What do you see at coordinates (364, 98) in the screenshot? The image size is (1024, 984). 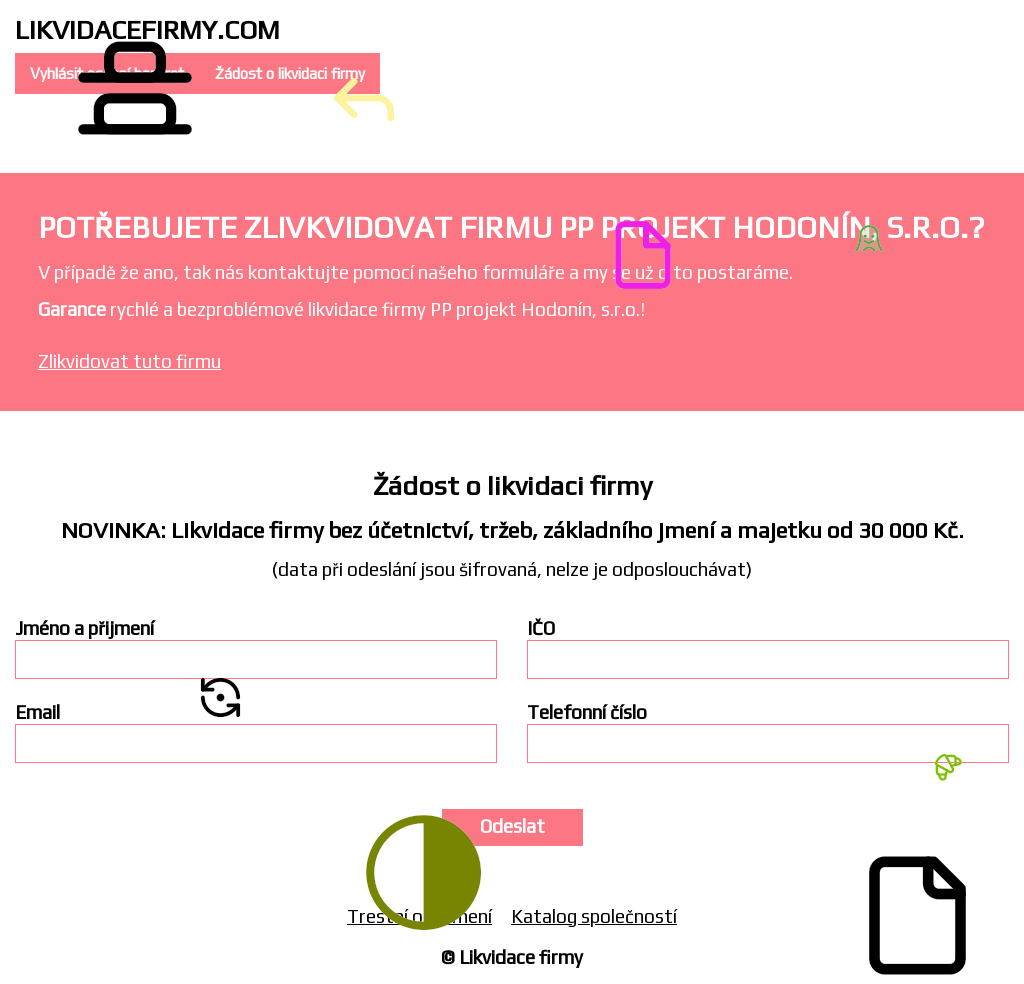 I see `reply to a message or email` at bounding box center [364, 98].